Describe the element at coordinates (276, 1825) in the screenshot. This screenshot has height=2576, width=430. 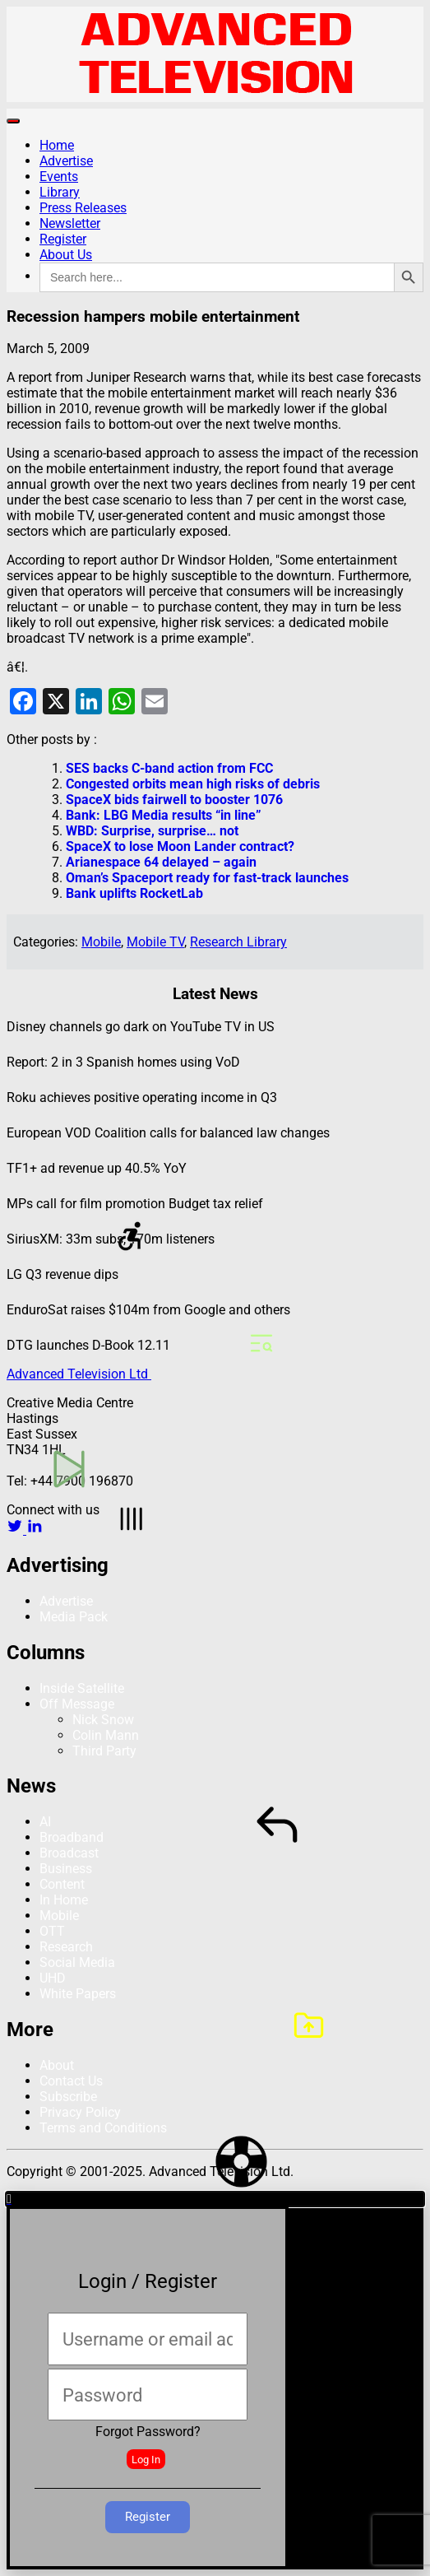
I see `reply to a message or comment` at that location.